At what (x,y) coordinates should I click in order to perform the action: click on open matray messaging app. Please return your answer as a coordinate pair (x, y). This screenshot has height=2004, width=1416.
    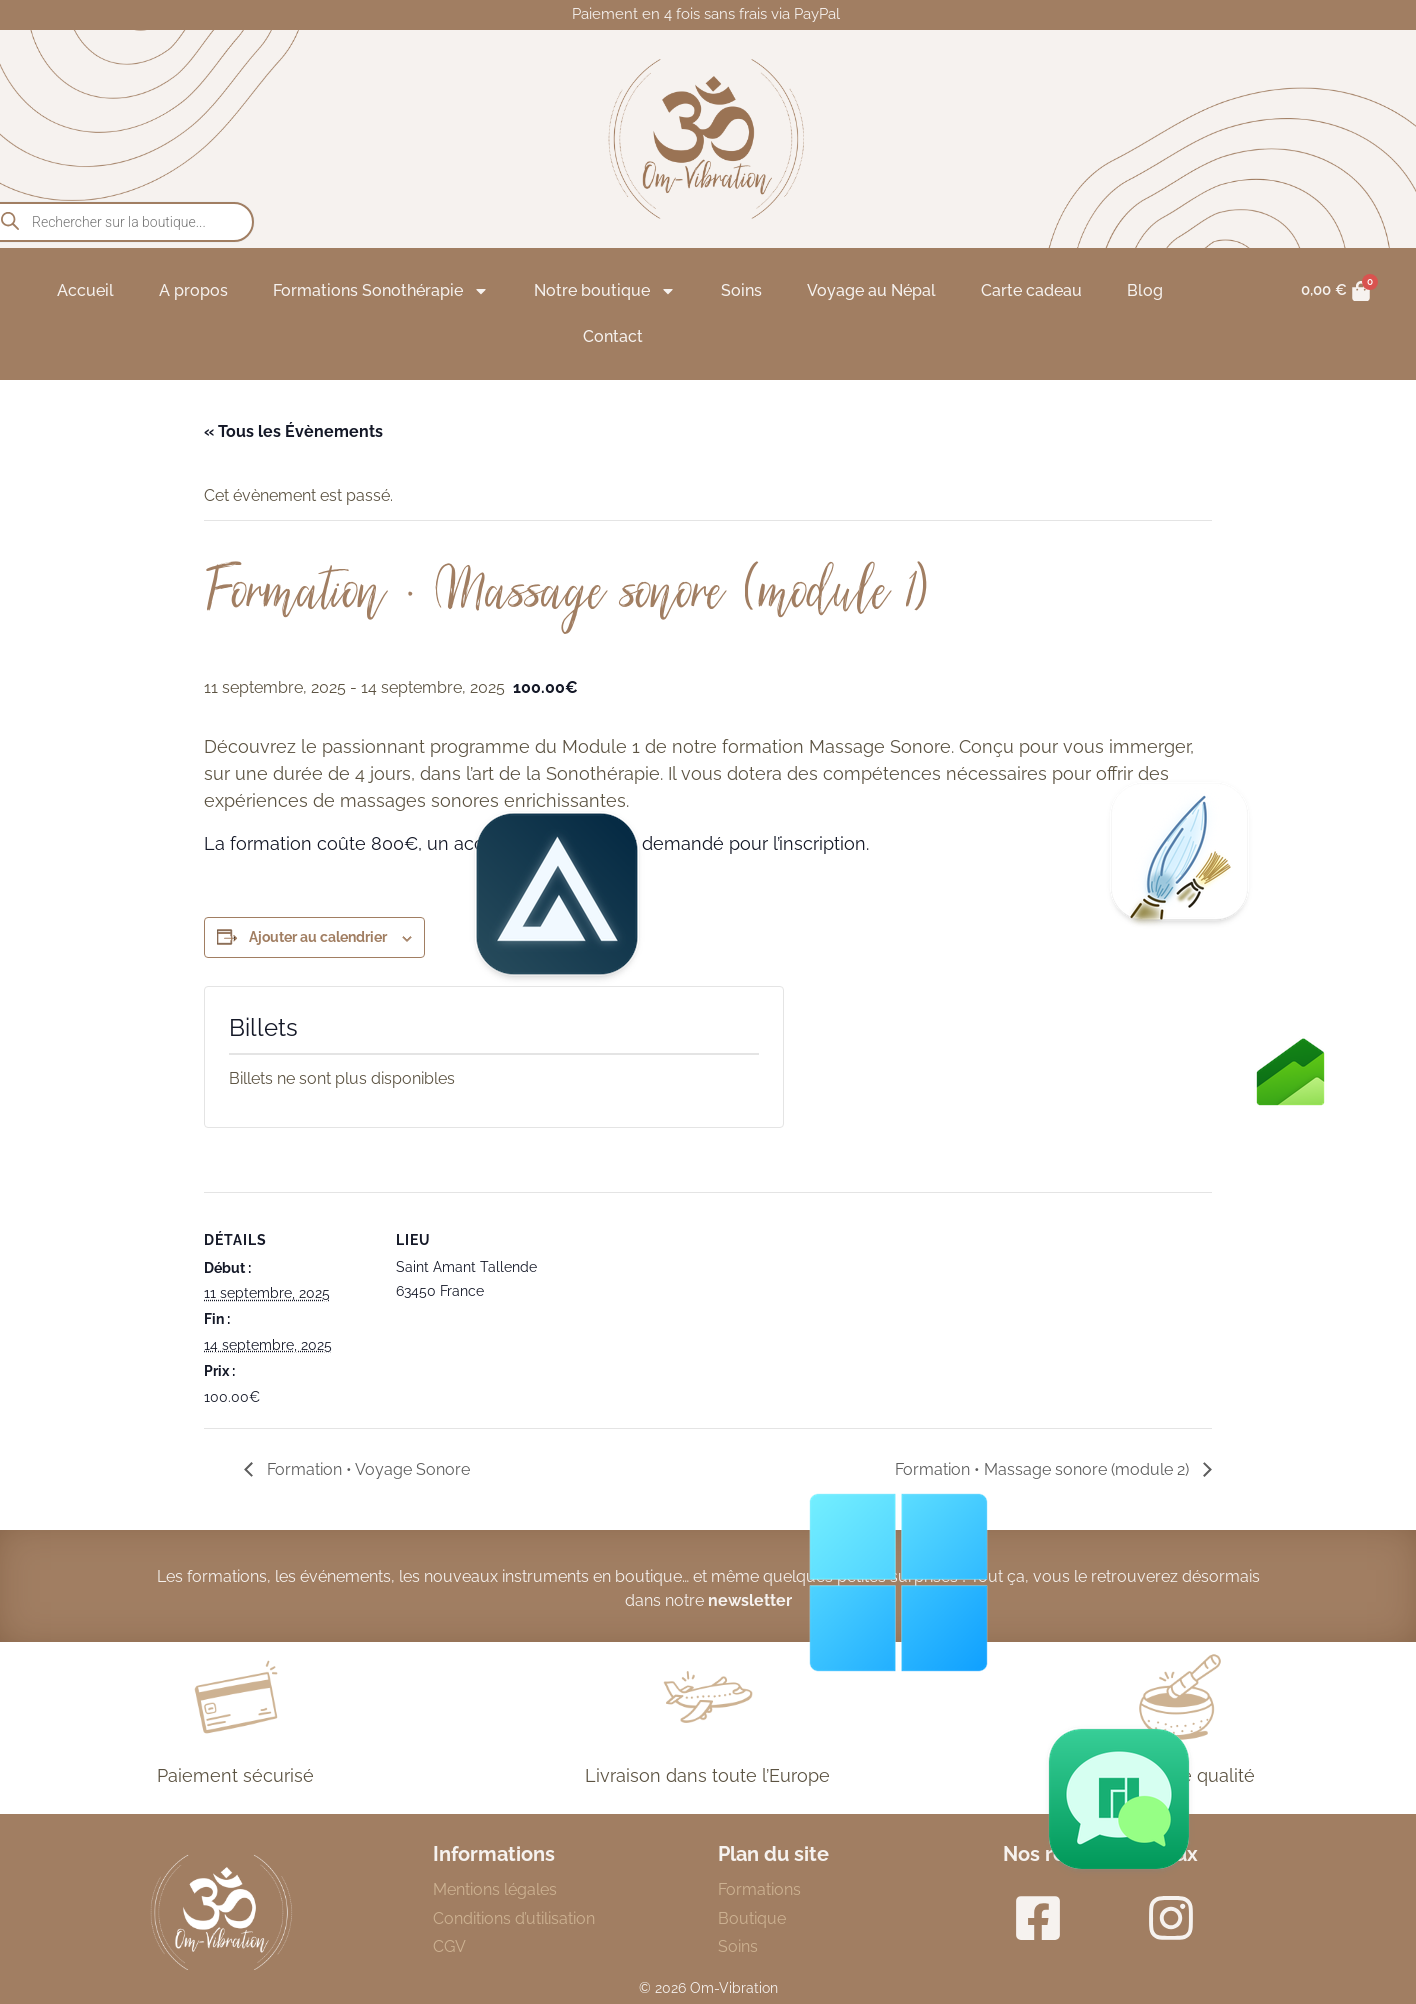
    Looking at the image, I should click on (1119, 1799).